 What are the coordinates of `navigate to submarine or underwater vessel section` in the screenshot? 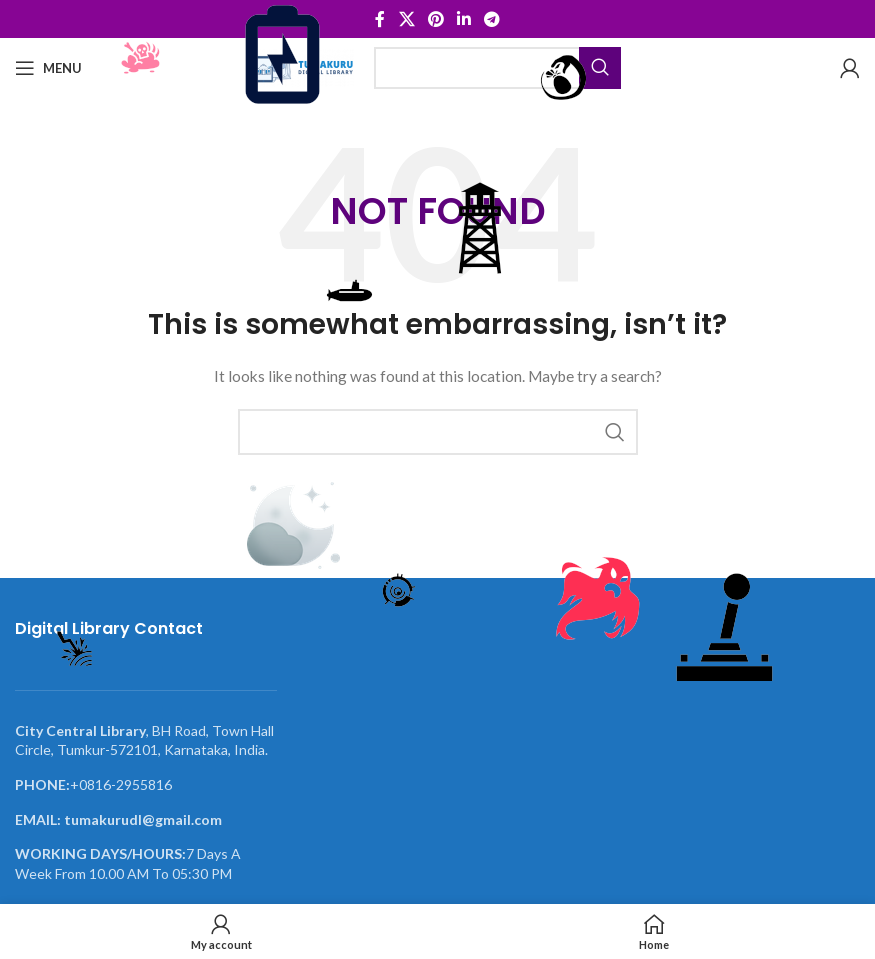 It's located at (349, 290).